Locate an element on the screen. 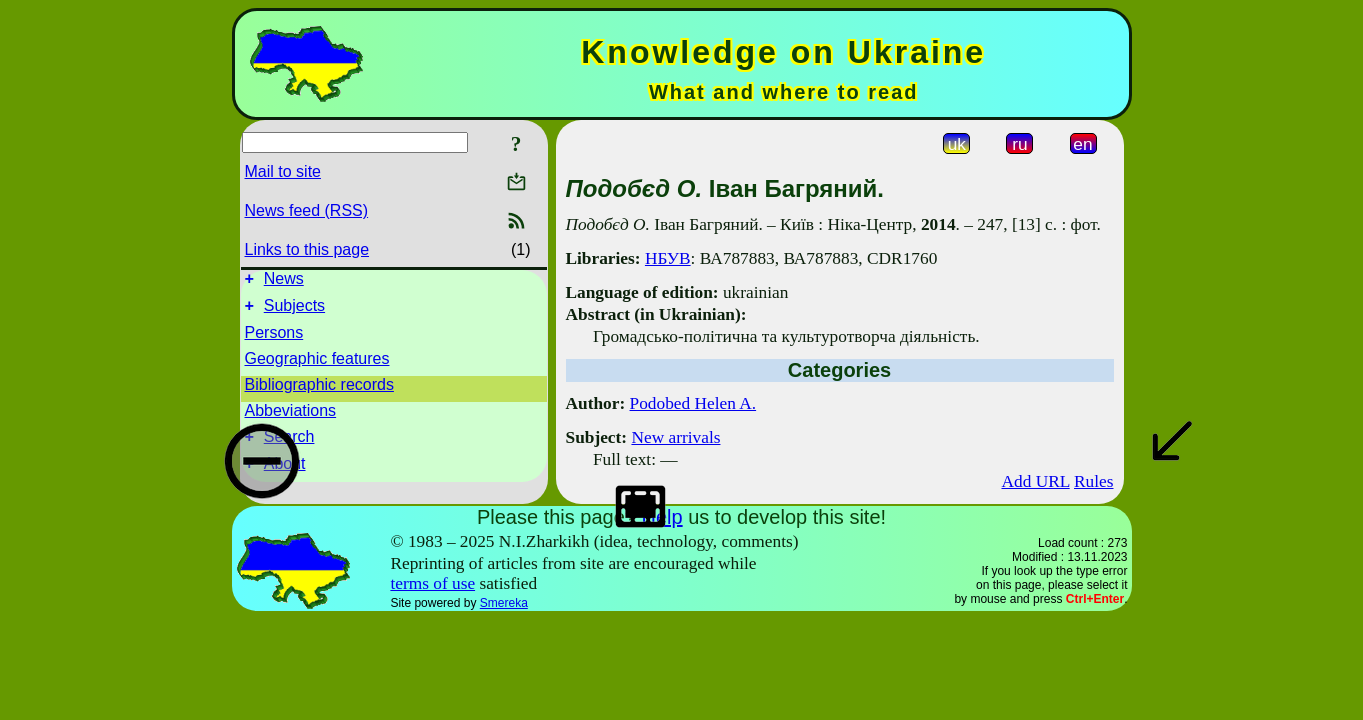 The height and width of the screenshot is (720, 1363). remove an item from a list is located at coordinates (262, 461).